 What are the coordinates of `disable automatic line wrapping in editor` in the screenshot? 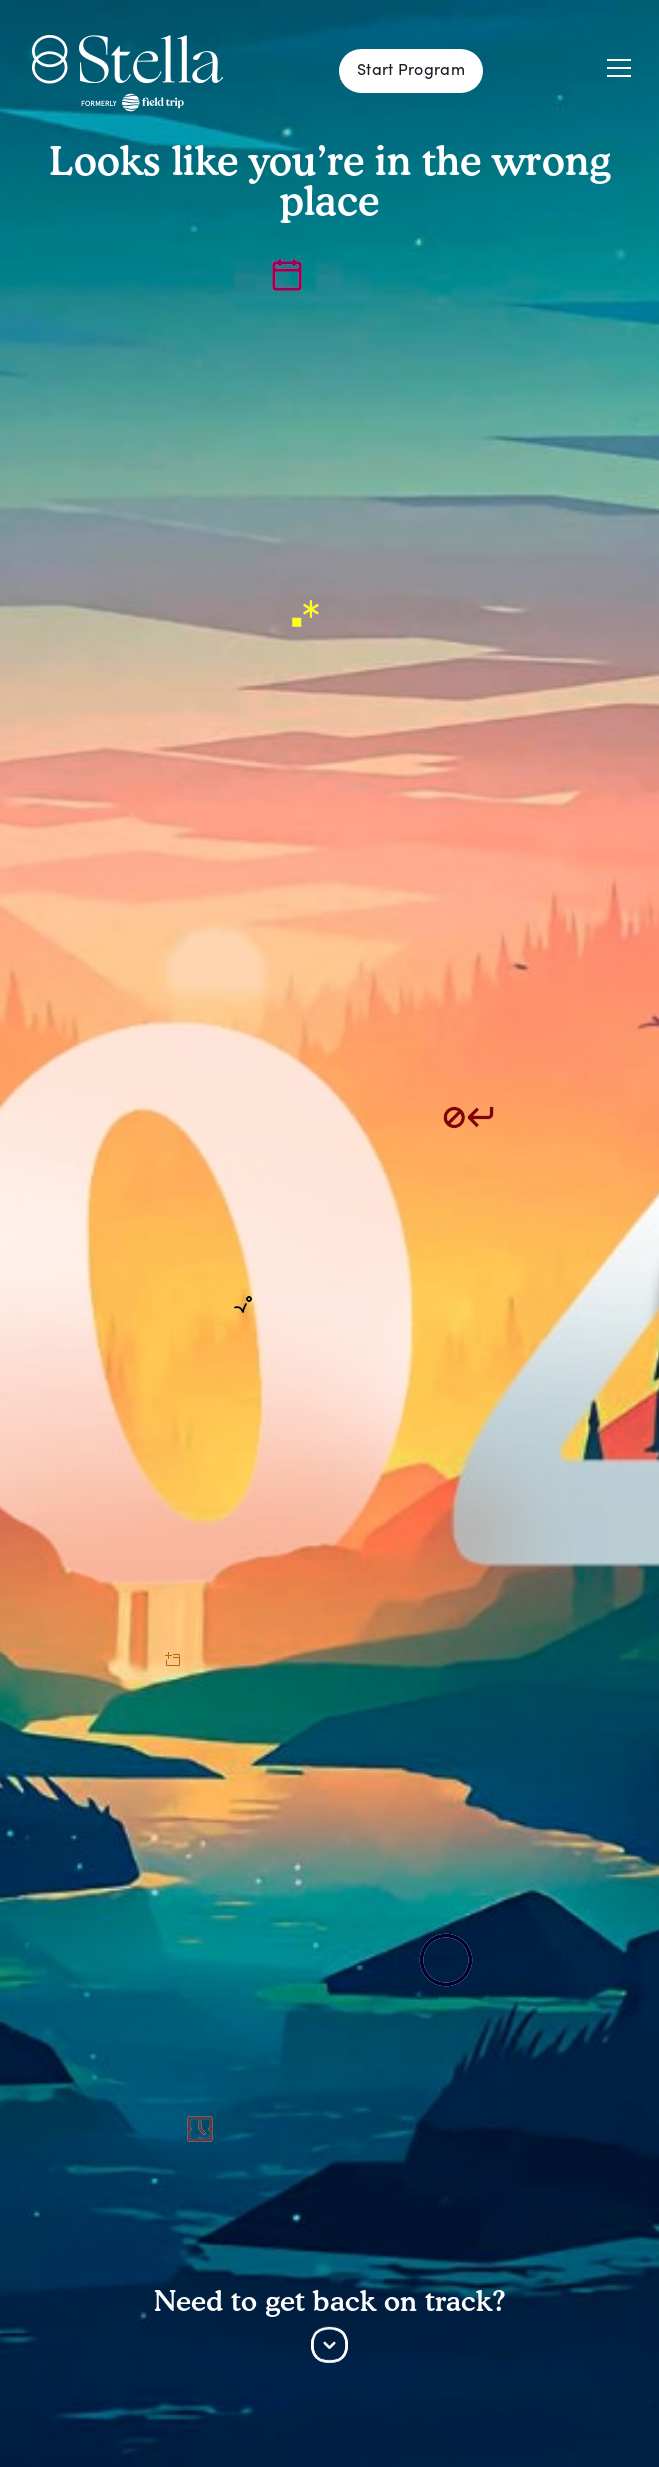 It's located at (468, 1117).